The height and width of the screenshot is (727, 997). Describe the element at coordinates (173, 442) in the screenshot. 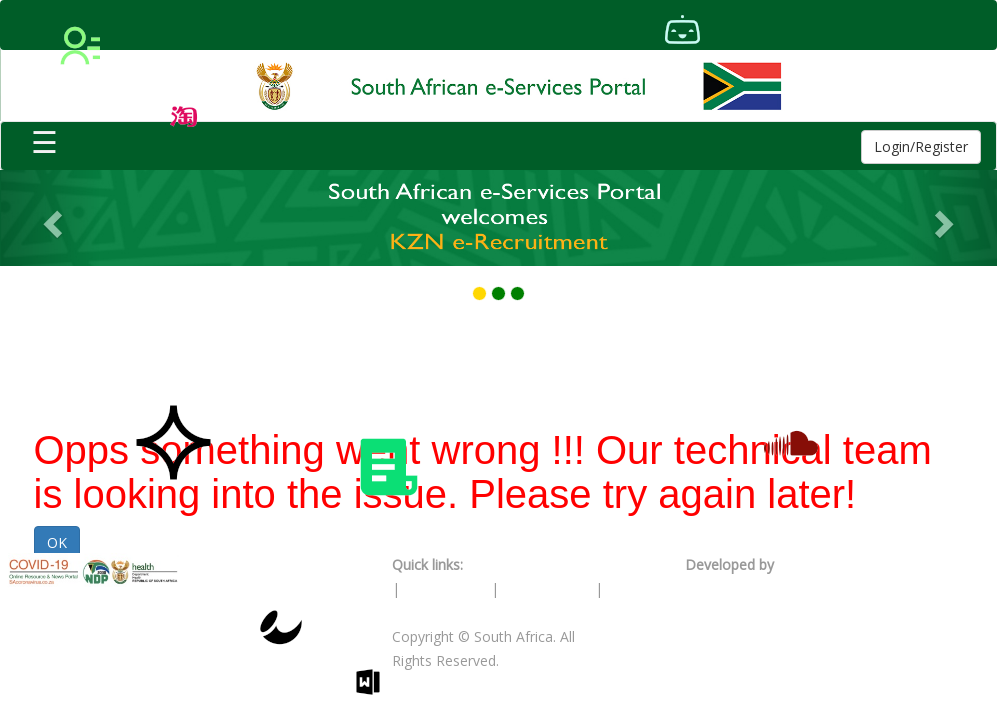

I see `indicates bright or sunny weather conditions` at that location.